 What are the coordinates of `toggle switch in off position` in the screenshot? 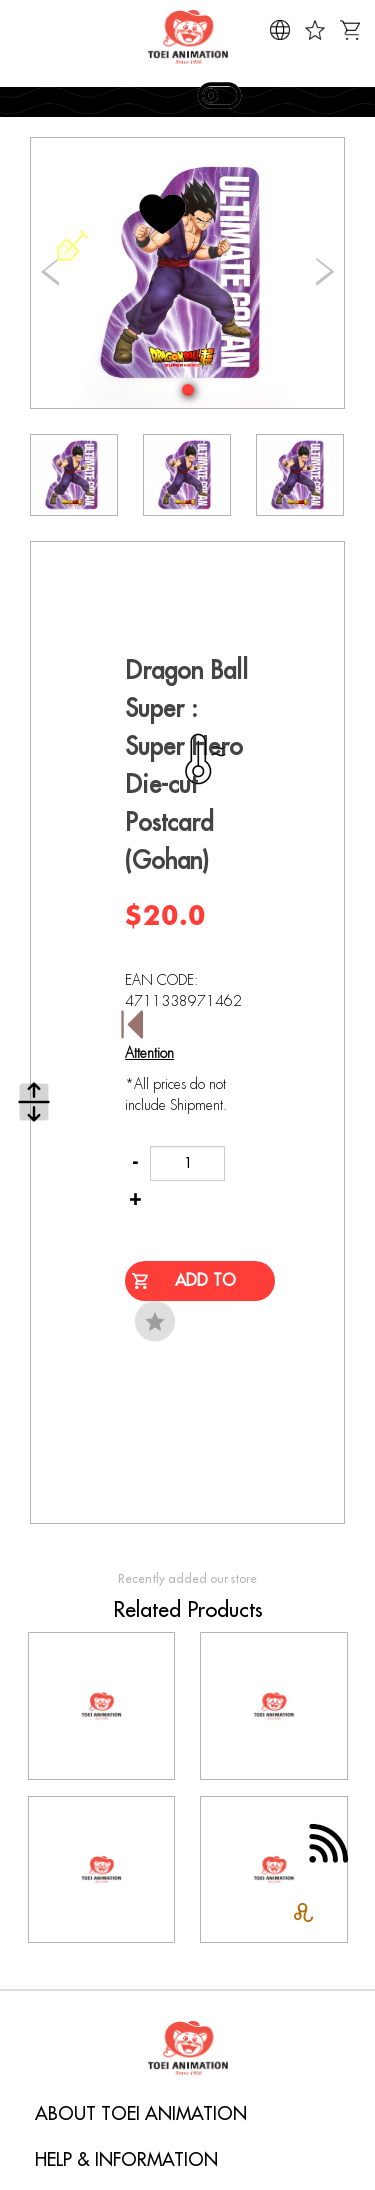 It's located at (219, 95).